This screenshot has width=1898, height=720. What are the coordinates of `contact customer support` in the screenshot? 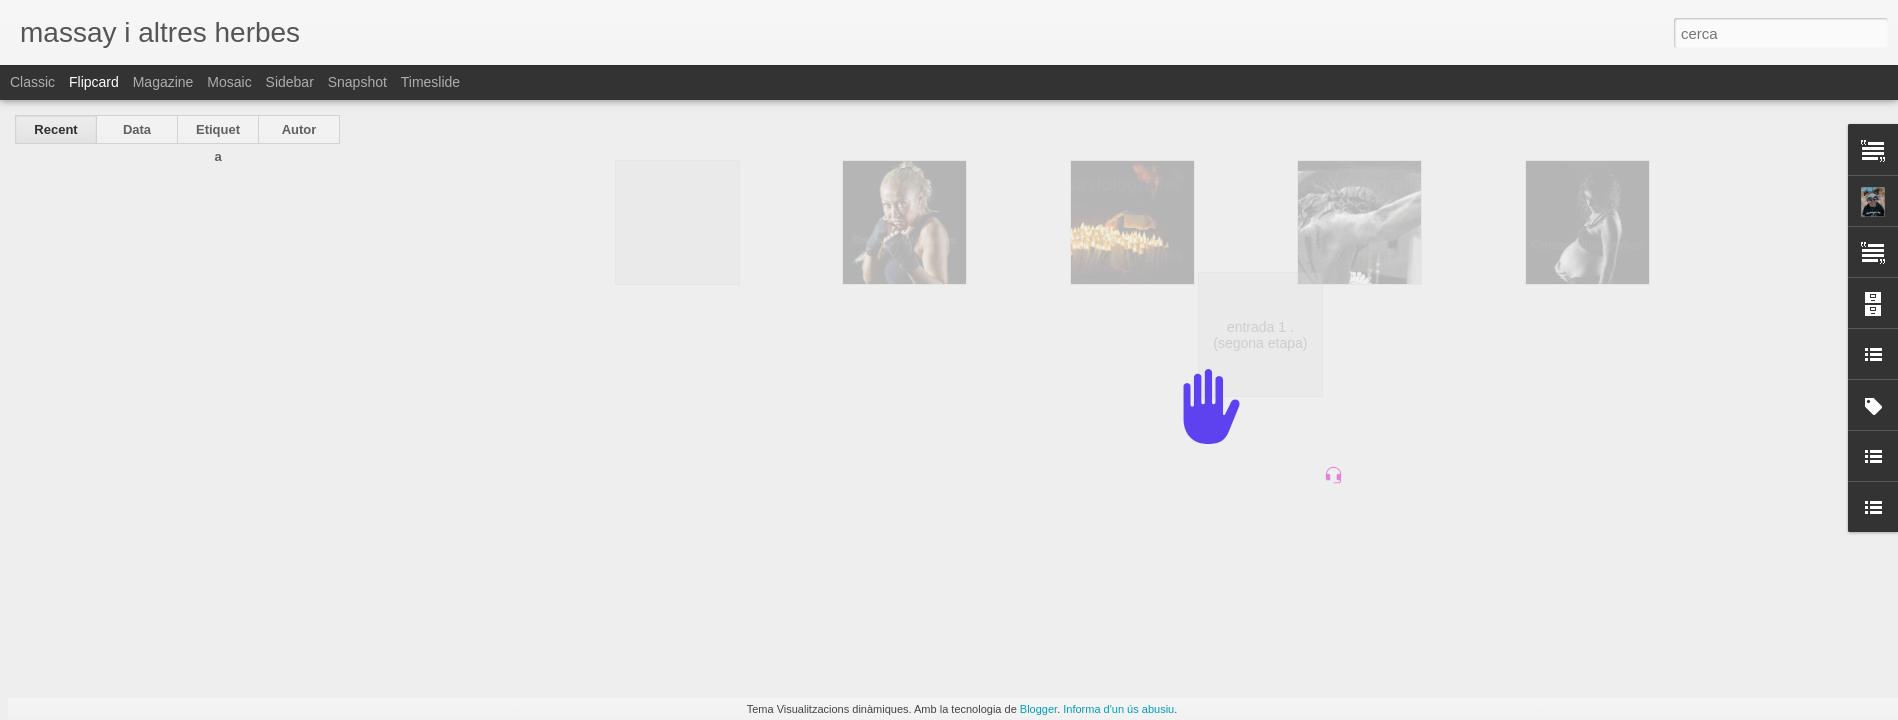 It's located at (1333, 474).